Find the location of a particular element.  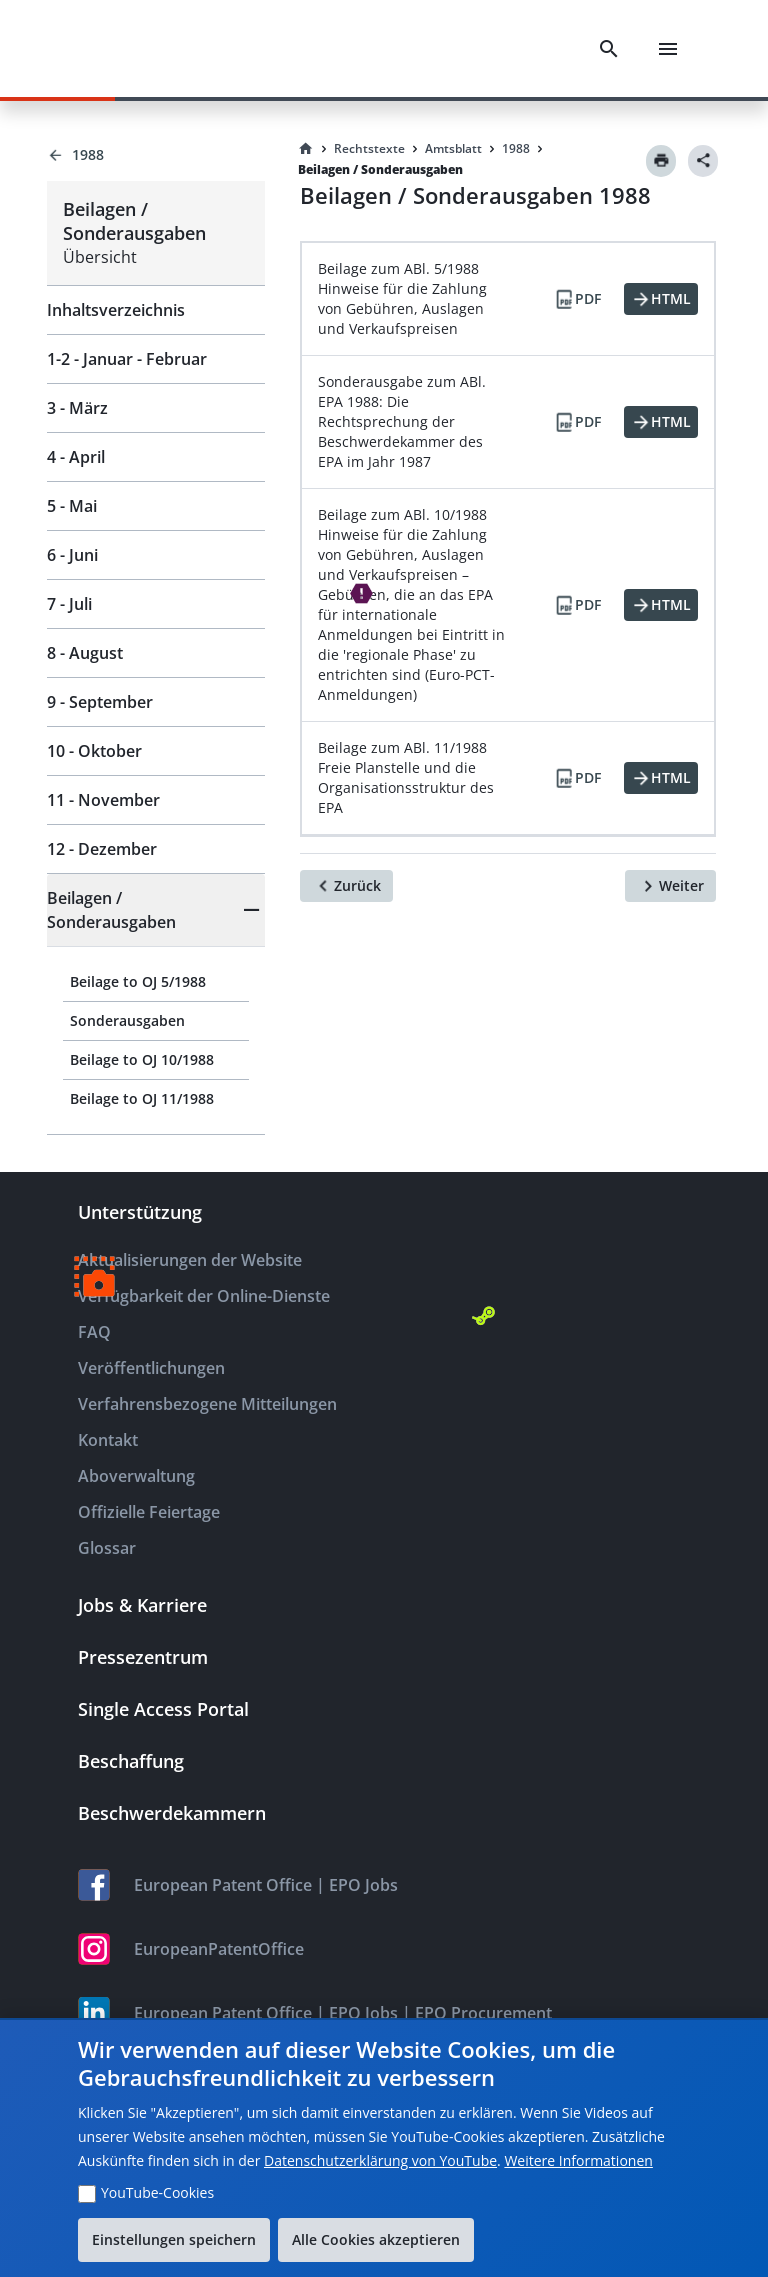

capture a screenshot of the current screen is located at coordinates (94, 1276).